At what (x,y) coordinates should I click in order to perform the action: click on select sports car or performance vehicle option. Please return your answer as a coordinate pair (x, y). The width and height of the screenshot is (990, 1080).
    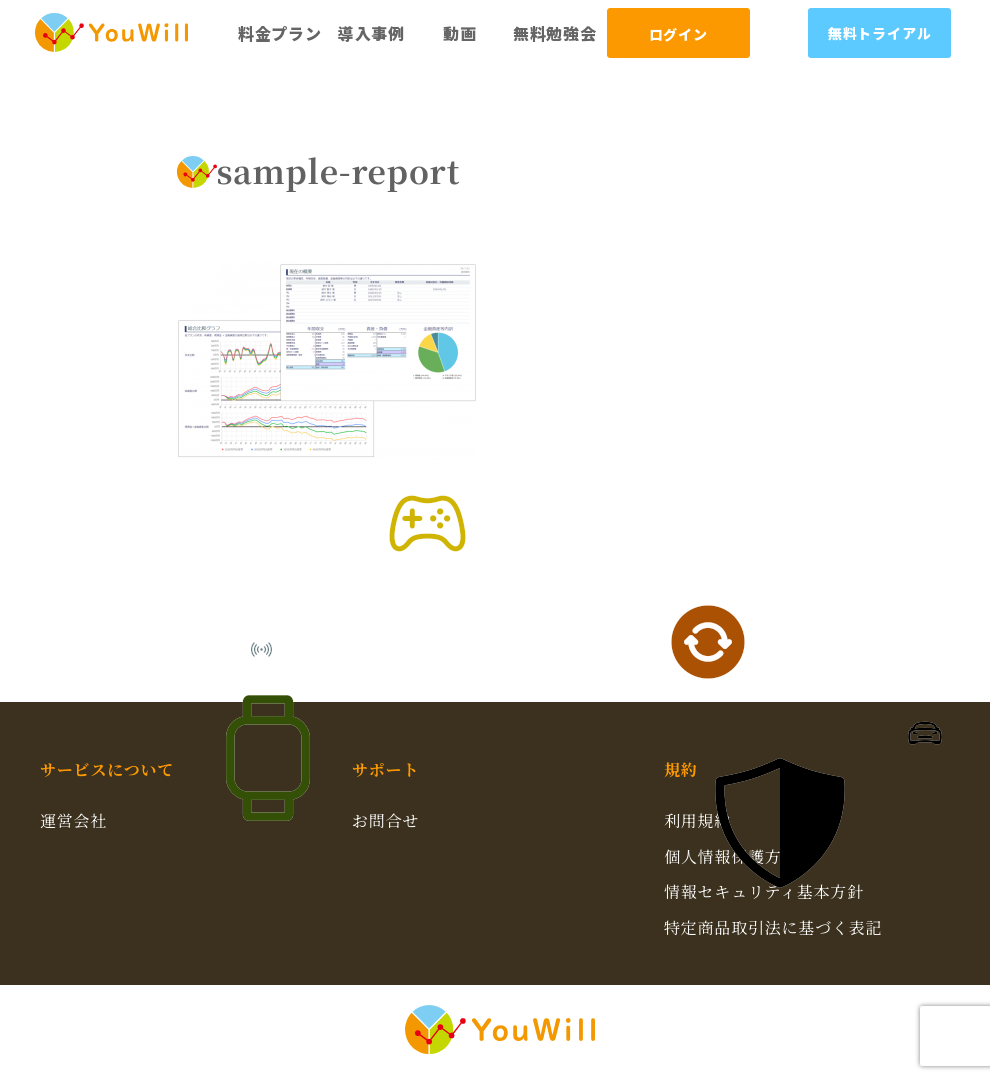
    Looking at the image, I should click on (925, 733).